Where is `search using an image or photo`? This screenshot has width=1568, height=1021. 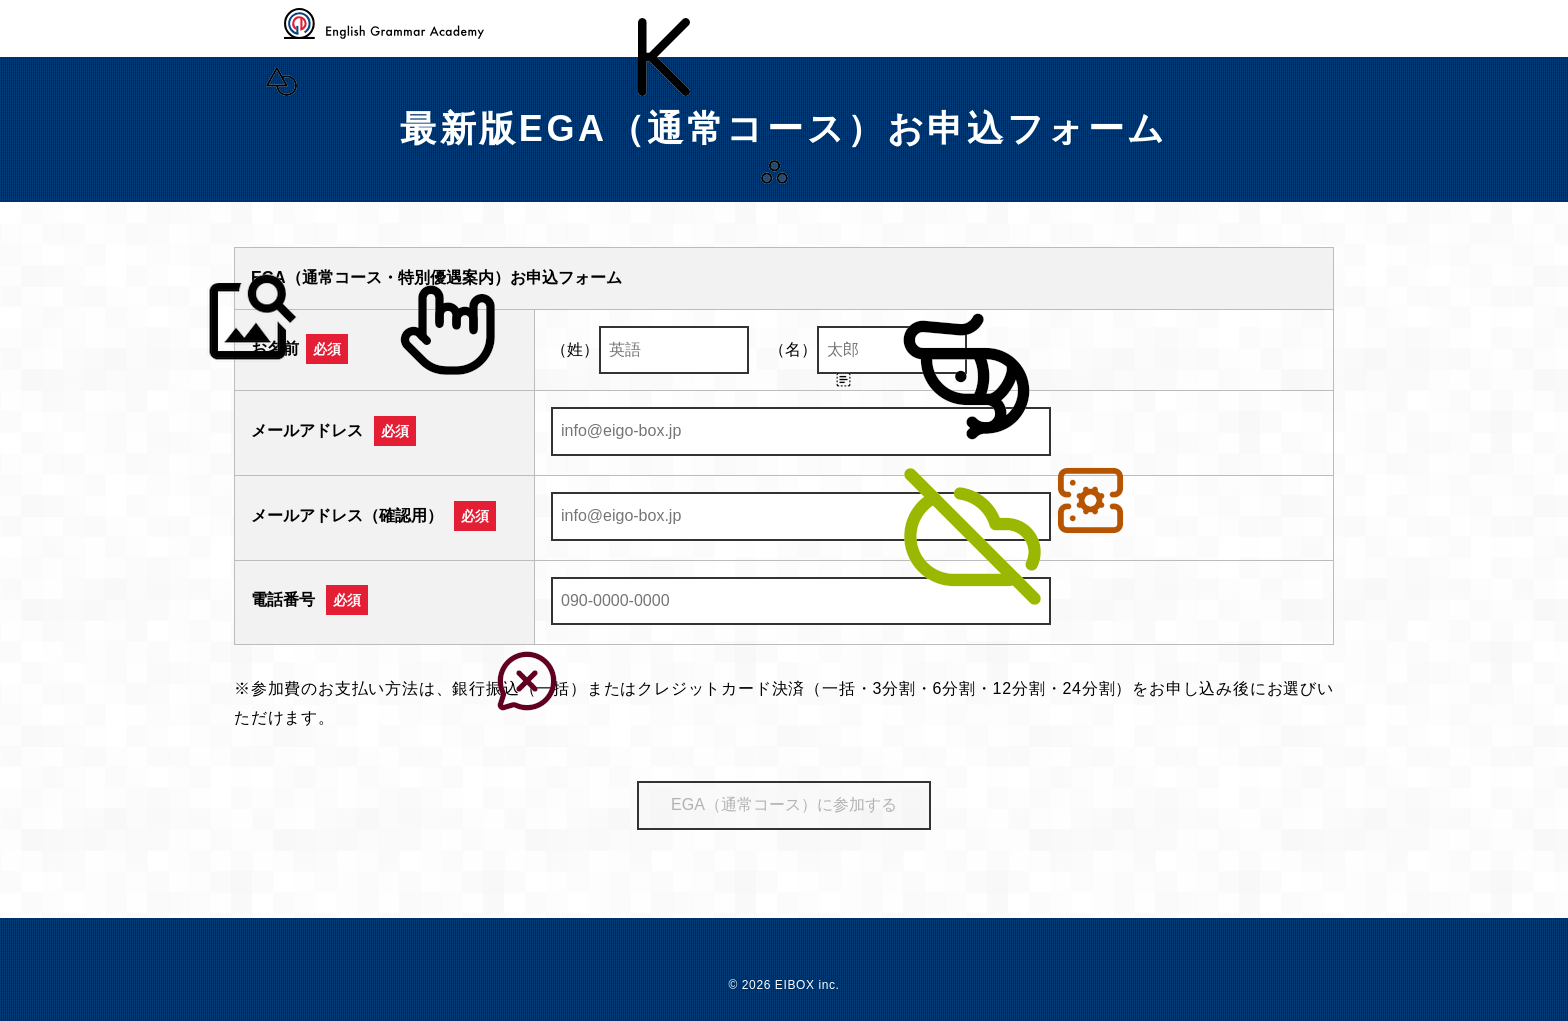 search using an image or photo is located at coordinates (252, 317).